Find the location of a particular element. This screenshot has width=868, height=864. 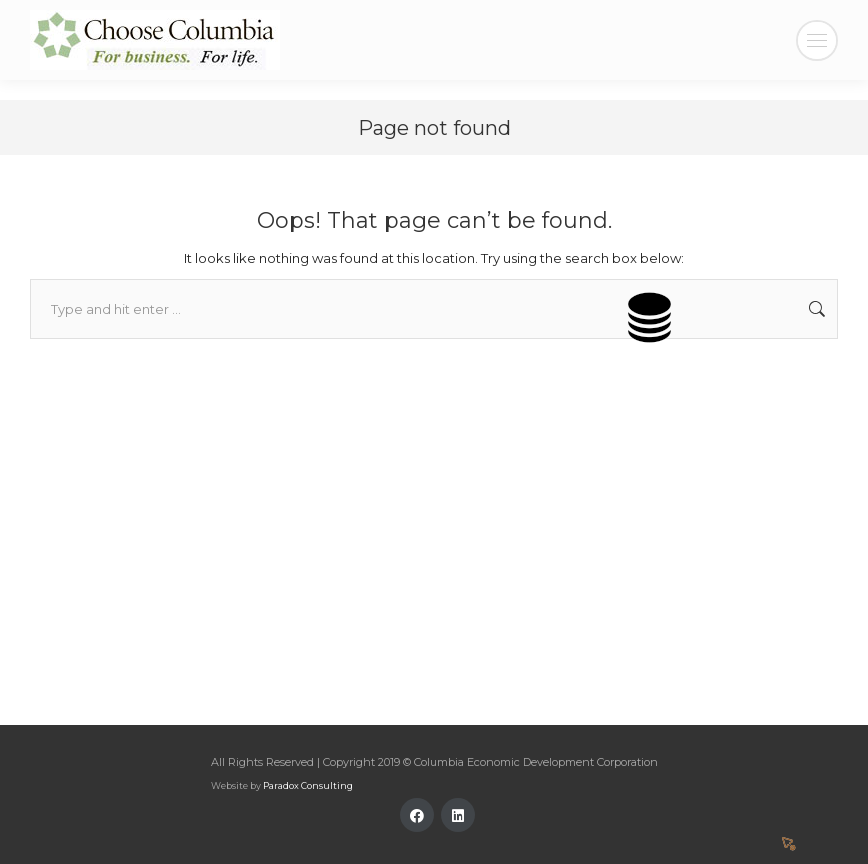

view database or data storage is located at coordinates (649, 317).